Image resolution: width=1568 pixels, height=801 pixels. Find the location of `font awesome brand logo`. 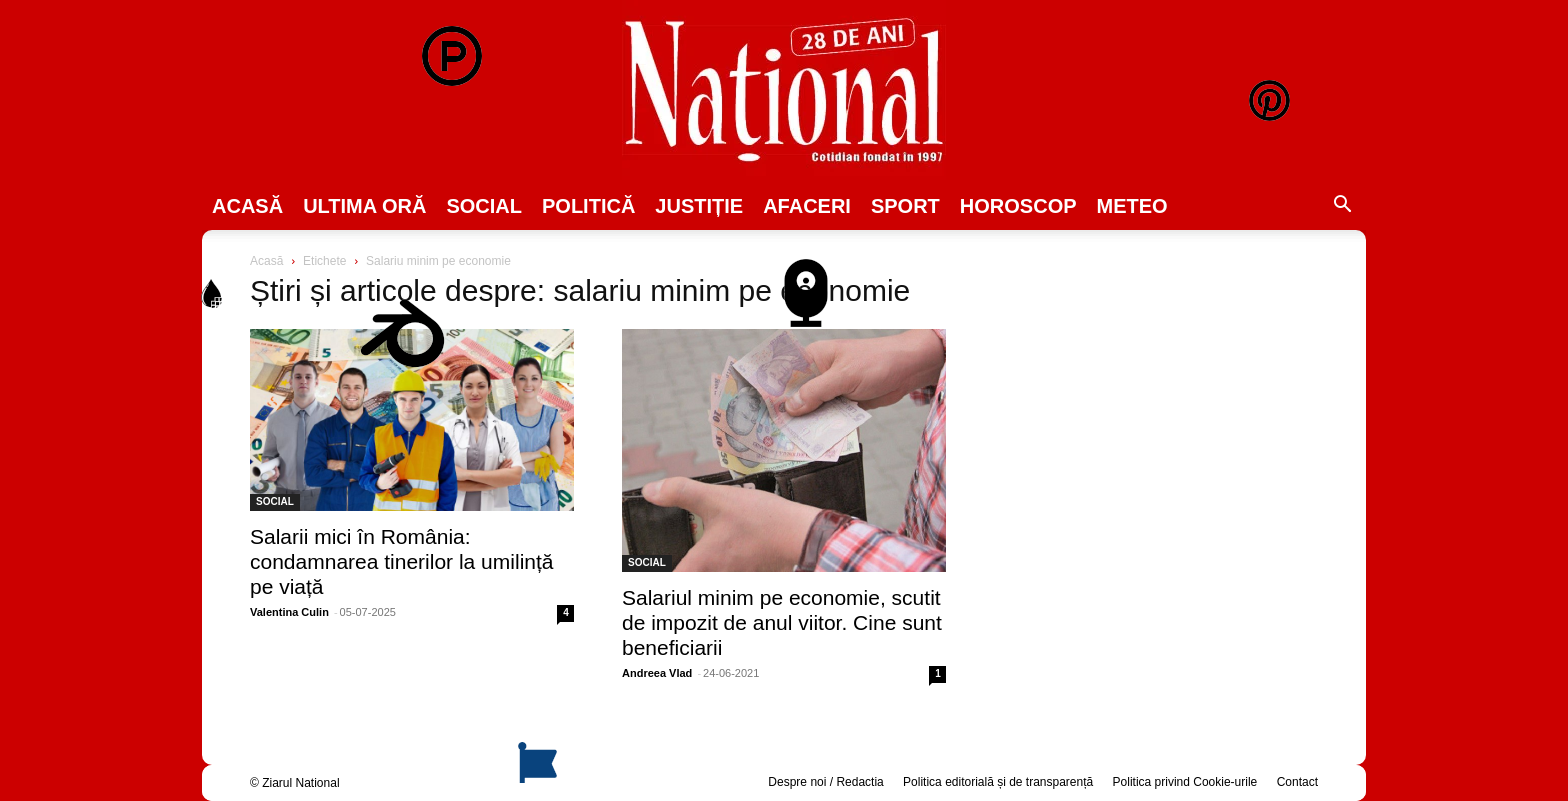

font awesome brand logo is located at coordinates (537, 762).